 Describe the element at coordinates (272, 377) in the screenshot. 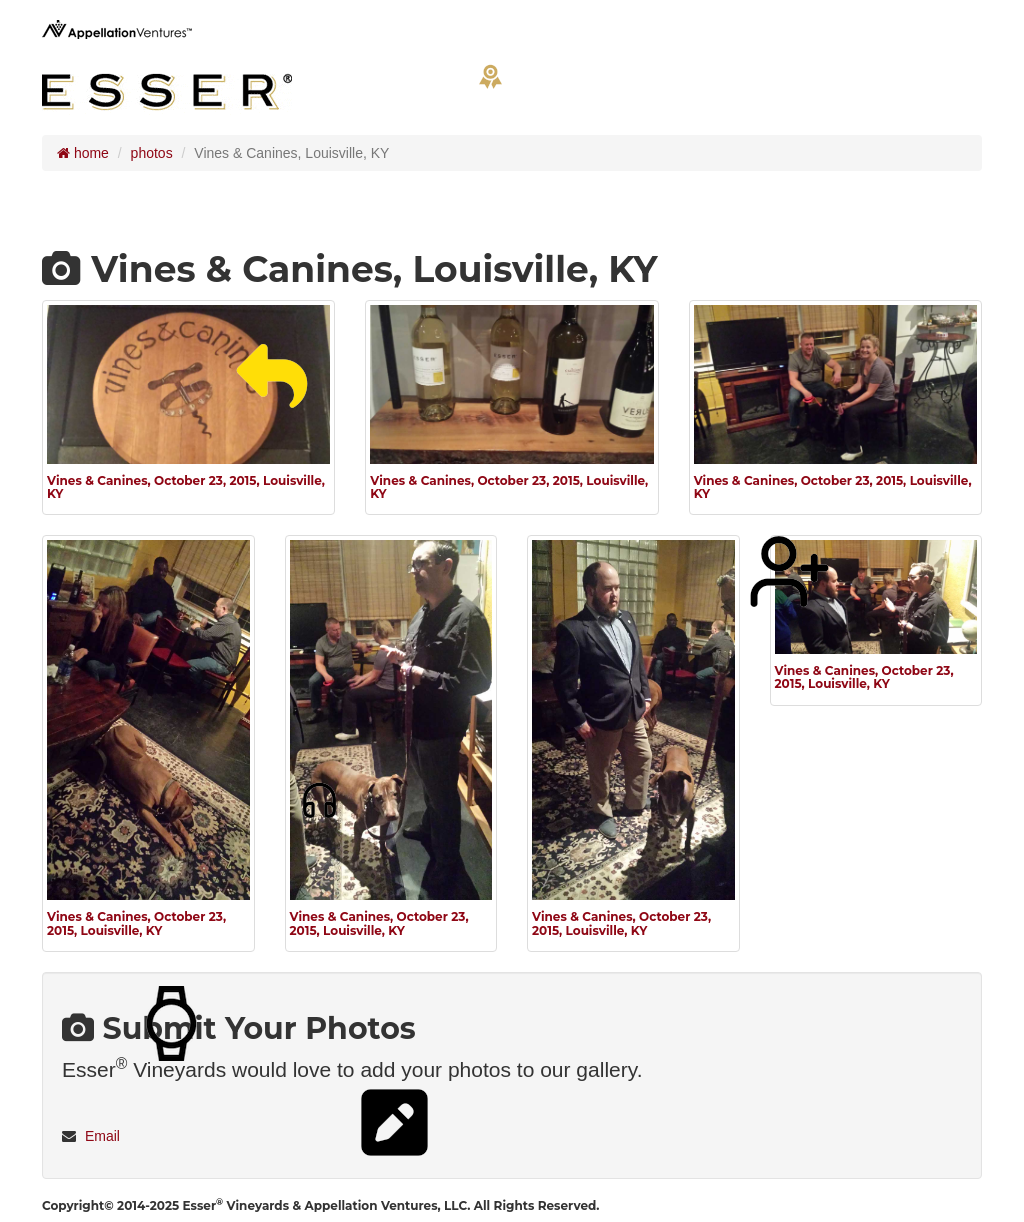

I see `reply to a message` at that location.